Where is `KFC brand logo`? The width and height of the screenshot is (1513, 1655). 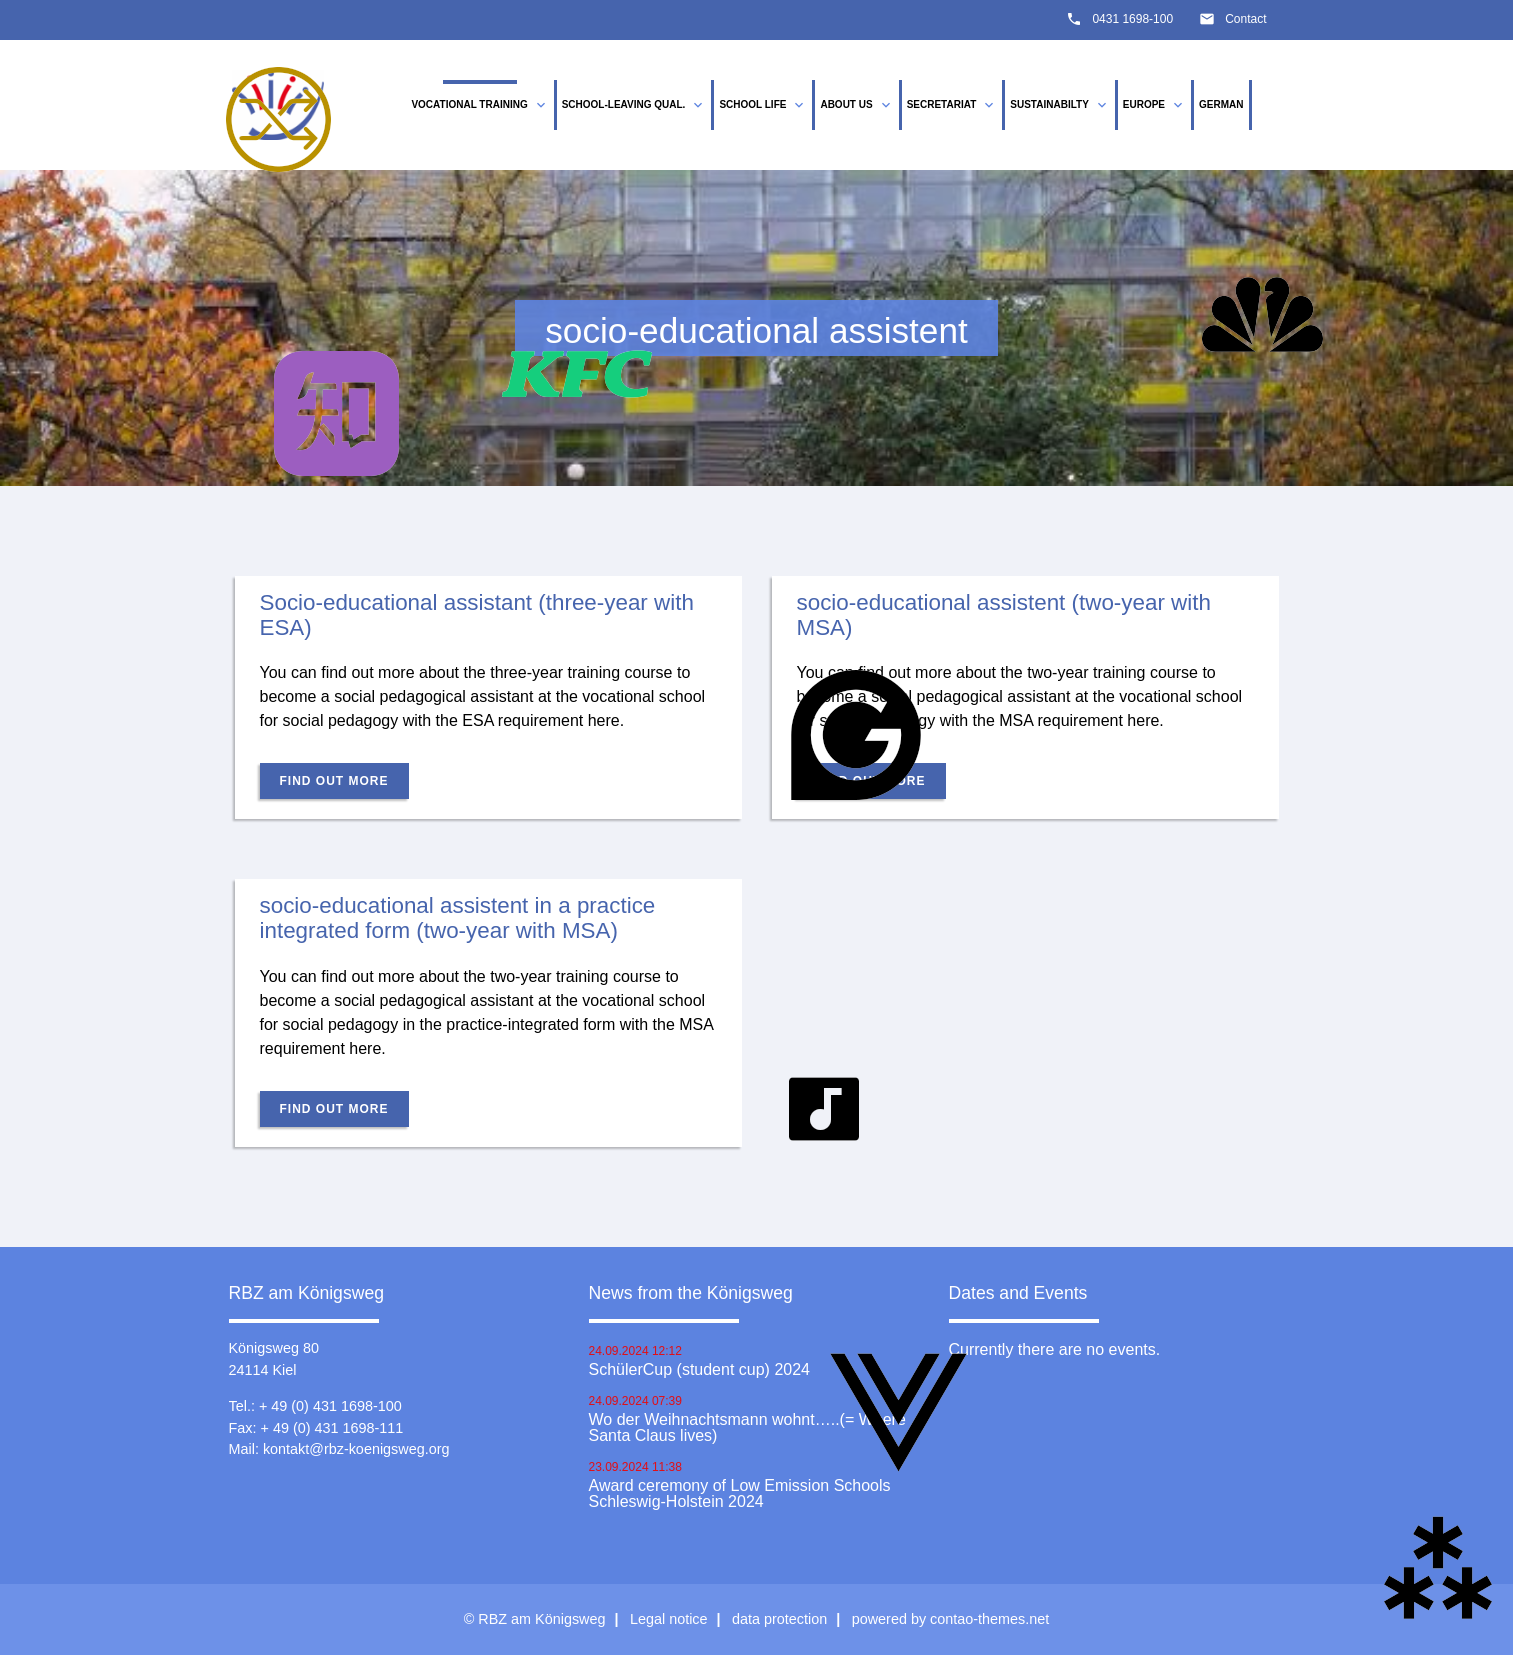 KFC brand logo is located at coordinates (577, 374).